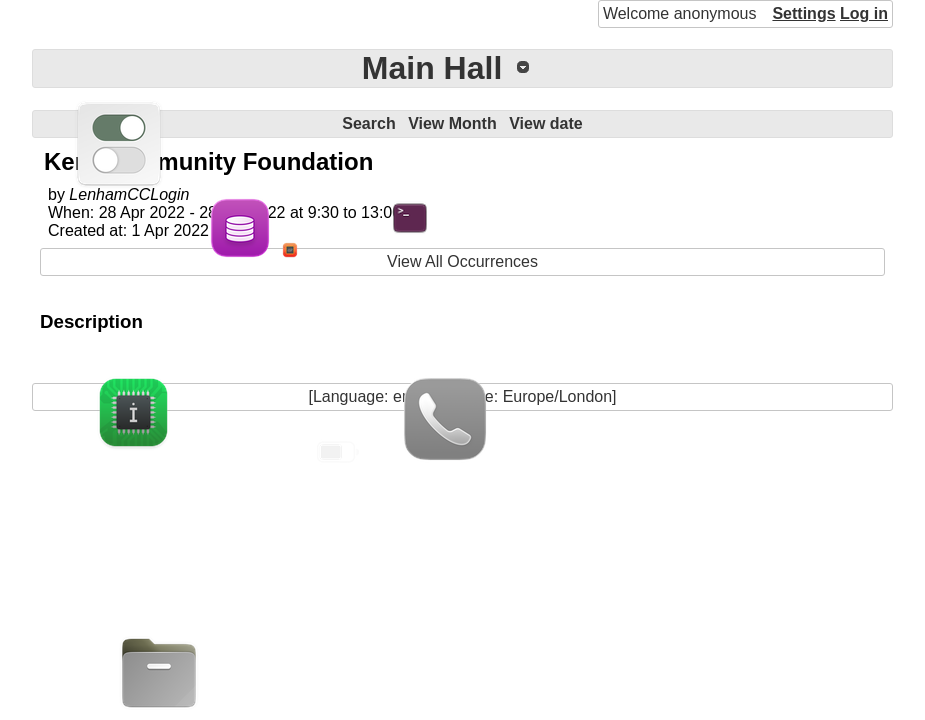 Image resolution: width=925 pixels, height=720 pixels. What do you see at coordinates (159, 673) in the screenshot?
I see `open the Nautilus file manager` at bounding box center [159, 673].